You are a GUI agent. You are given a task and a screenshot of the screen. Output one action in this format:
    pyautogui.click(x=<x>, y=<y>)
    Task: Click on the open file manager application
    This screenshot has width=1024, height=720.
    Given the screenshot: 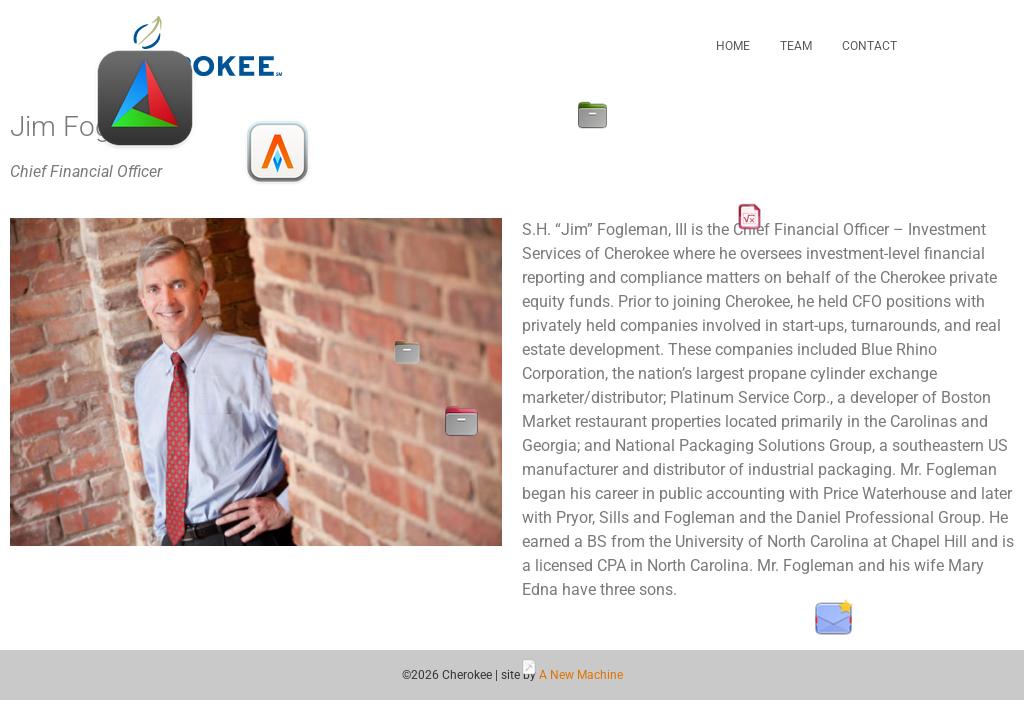 What is the action you would take?
    pyautogui.click(x=592, y=114)
    